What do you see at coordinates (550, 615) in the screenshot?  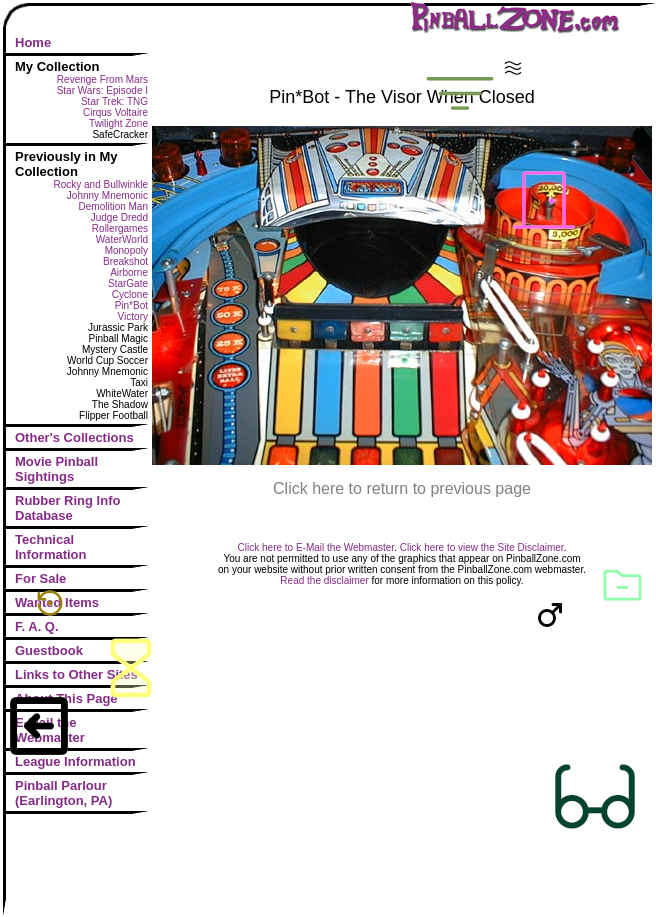 I see `indicates male or masculine gender` at bounding box center [550, 615].